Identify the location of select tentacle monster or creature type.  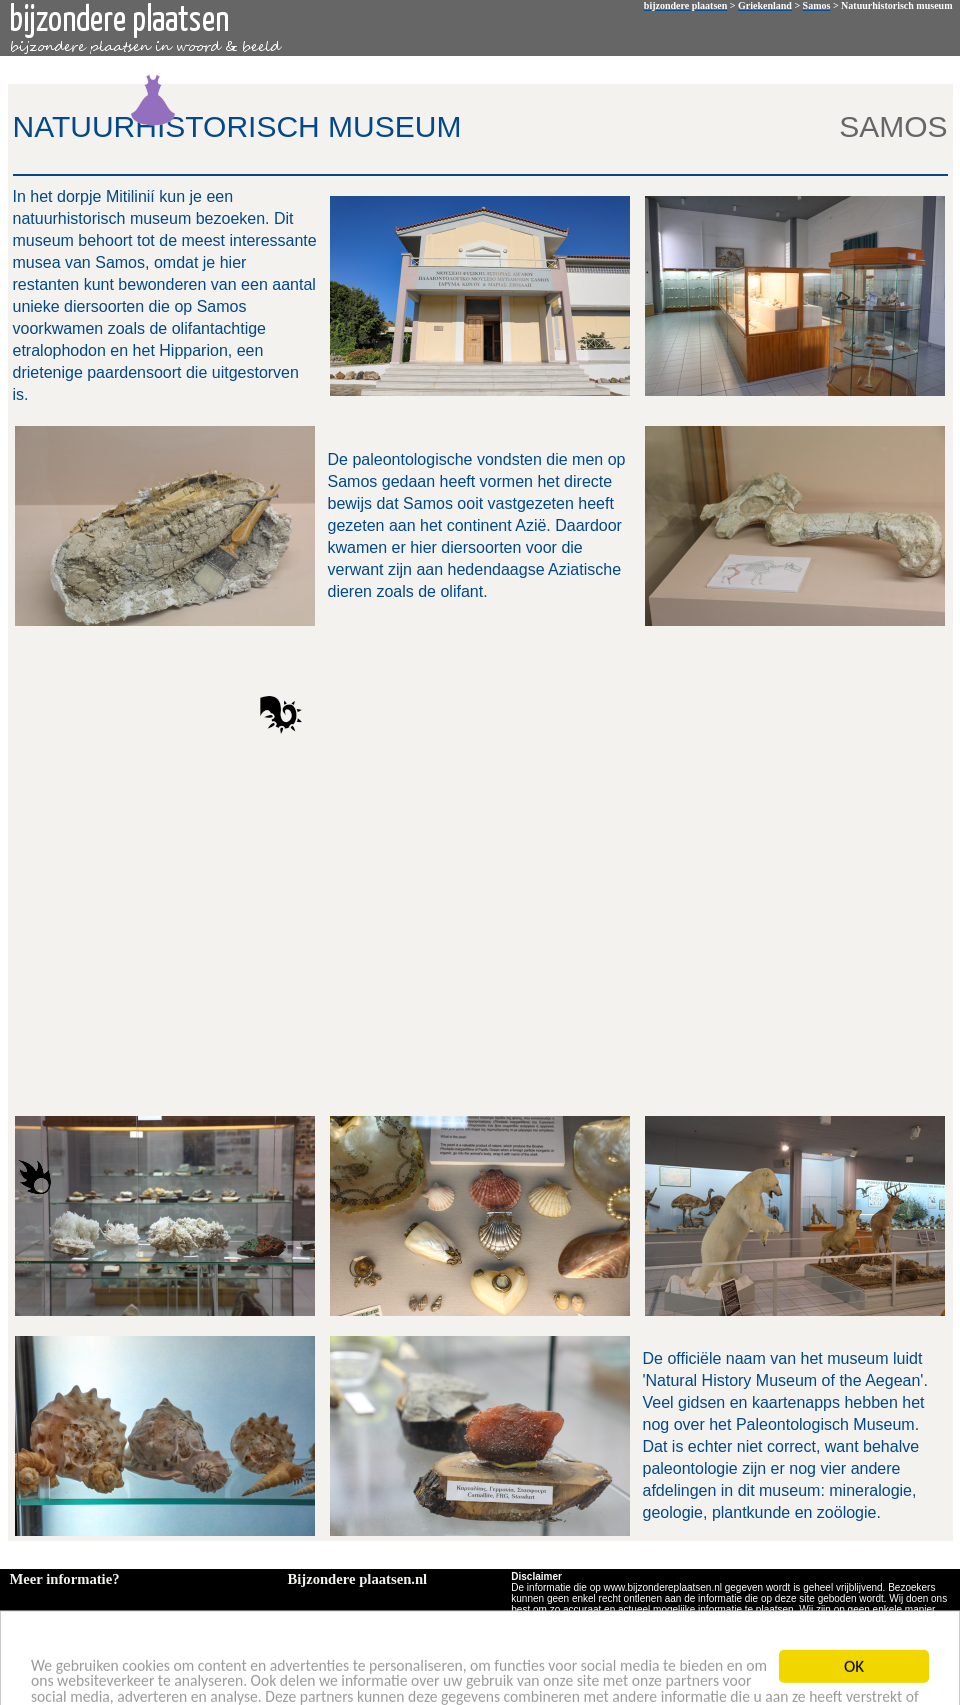
(281, 715).